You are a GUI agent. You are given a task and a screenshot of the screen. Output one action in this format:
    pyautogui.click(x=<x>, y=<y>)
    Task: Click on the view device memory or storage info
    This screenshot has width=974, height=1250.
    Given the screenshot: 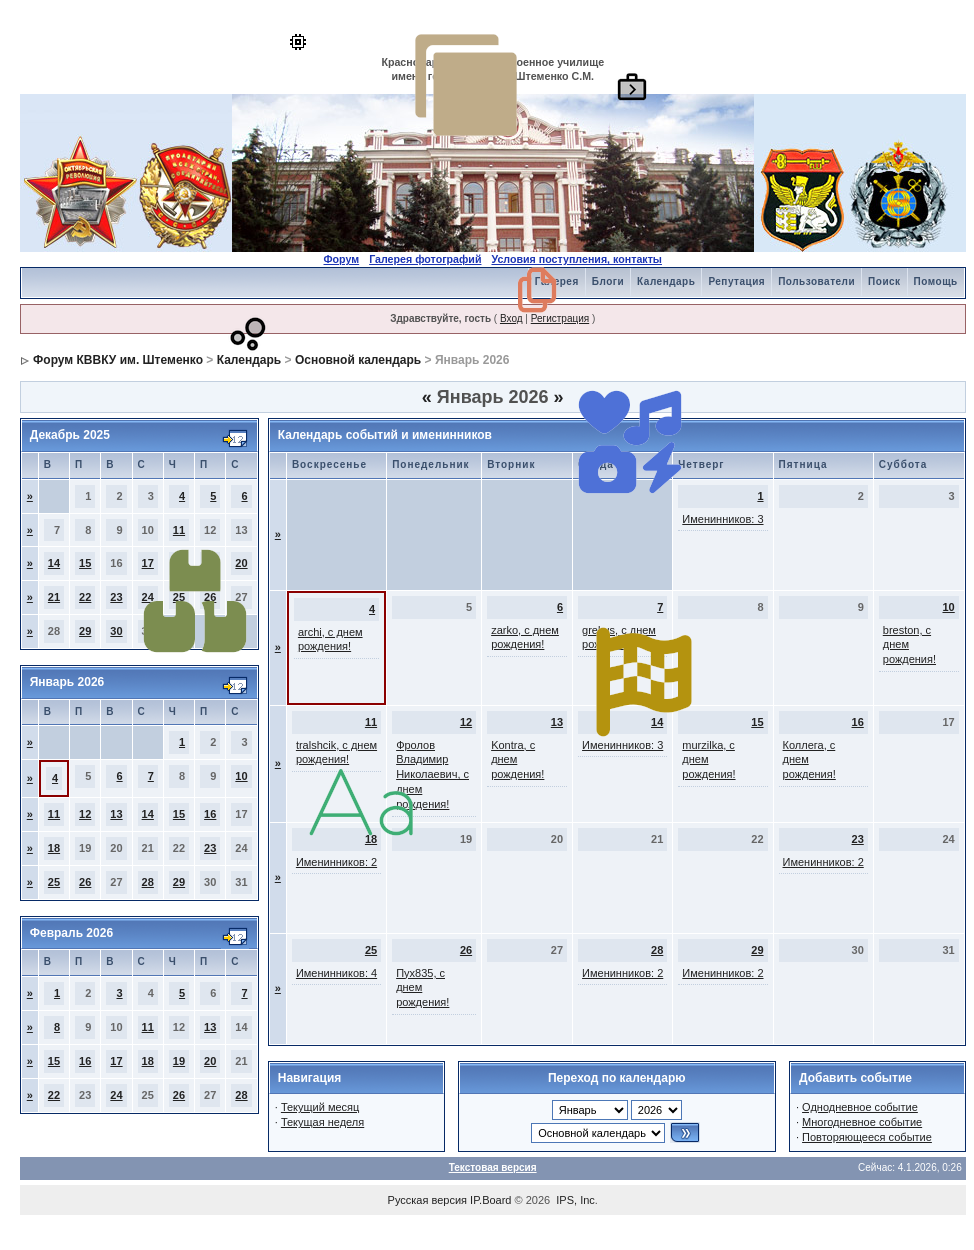 What is the action you would take?
    pyautogui.click(x=298, y=42)
    